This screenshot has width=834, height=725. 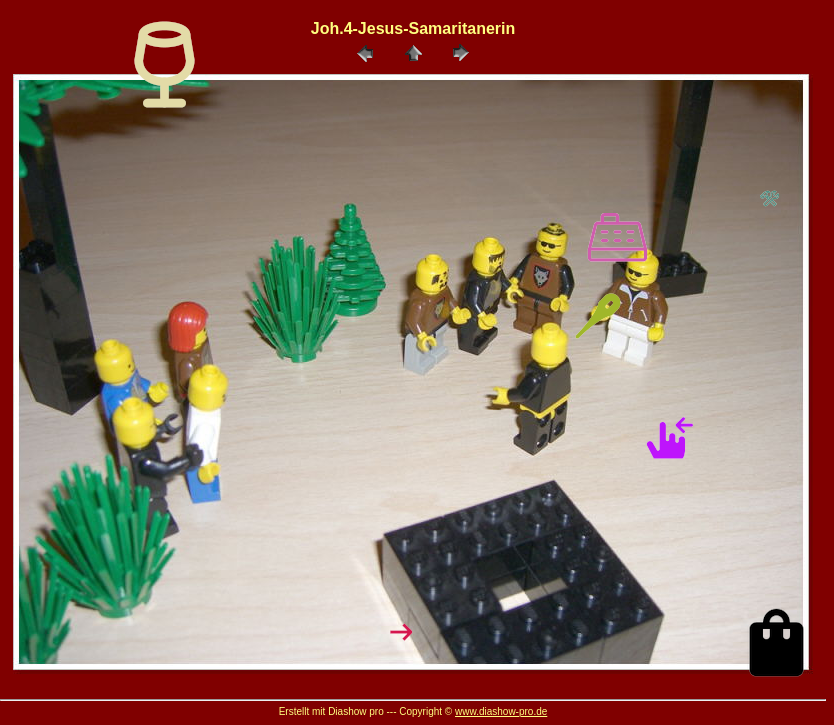 I want to click on swipe left to navigate or dismiss, so click(x=667, y=439).